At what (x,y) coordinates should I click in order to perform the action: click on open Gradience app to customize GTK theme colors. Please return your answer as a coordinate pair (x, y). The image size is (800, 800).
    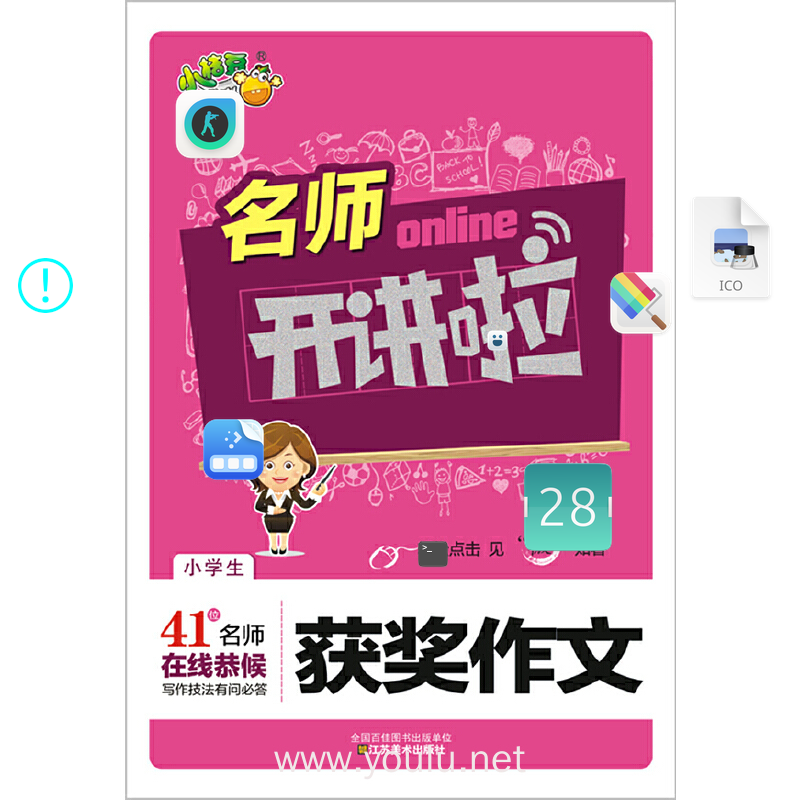
    Looking at the image, I should click on (641, 303).